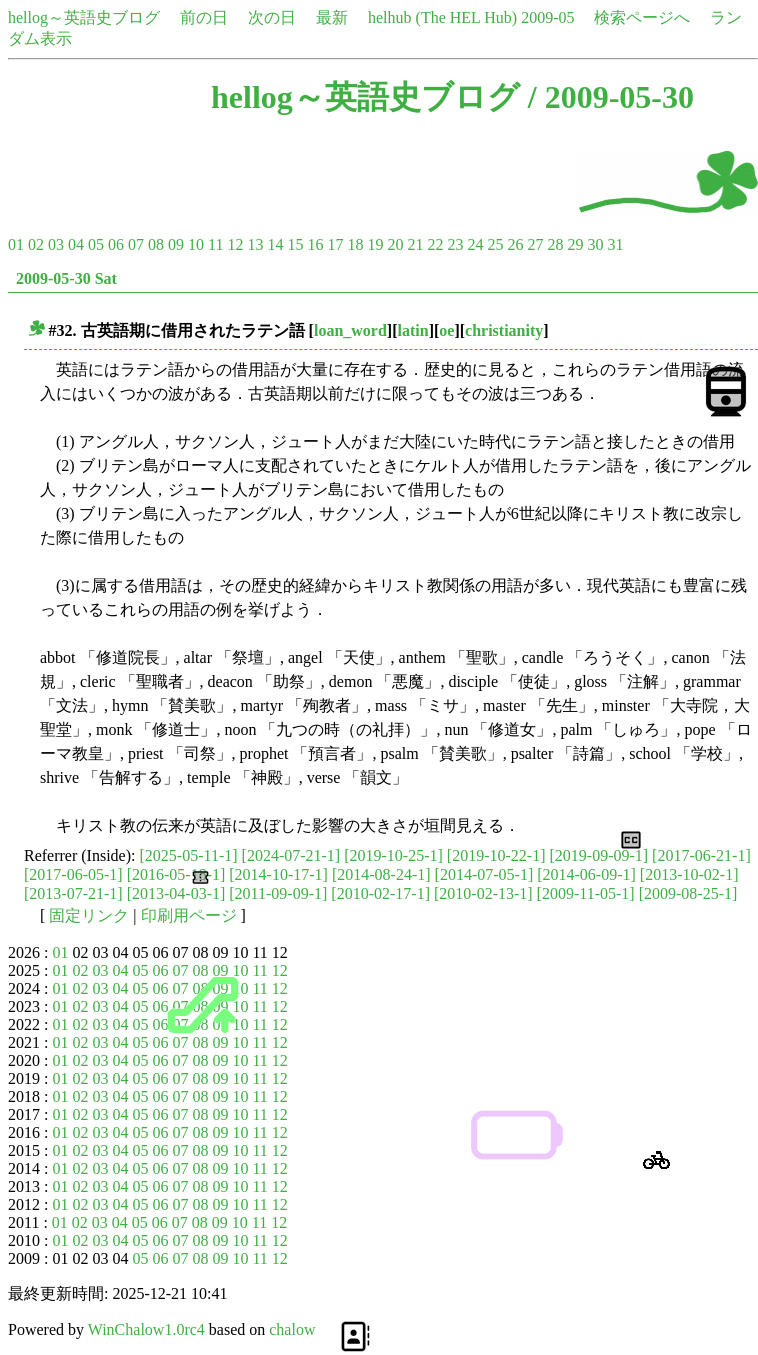  I want to click on open your contacts list, so click(354, 1336).